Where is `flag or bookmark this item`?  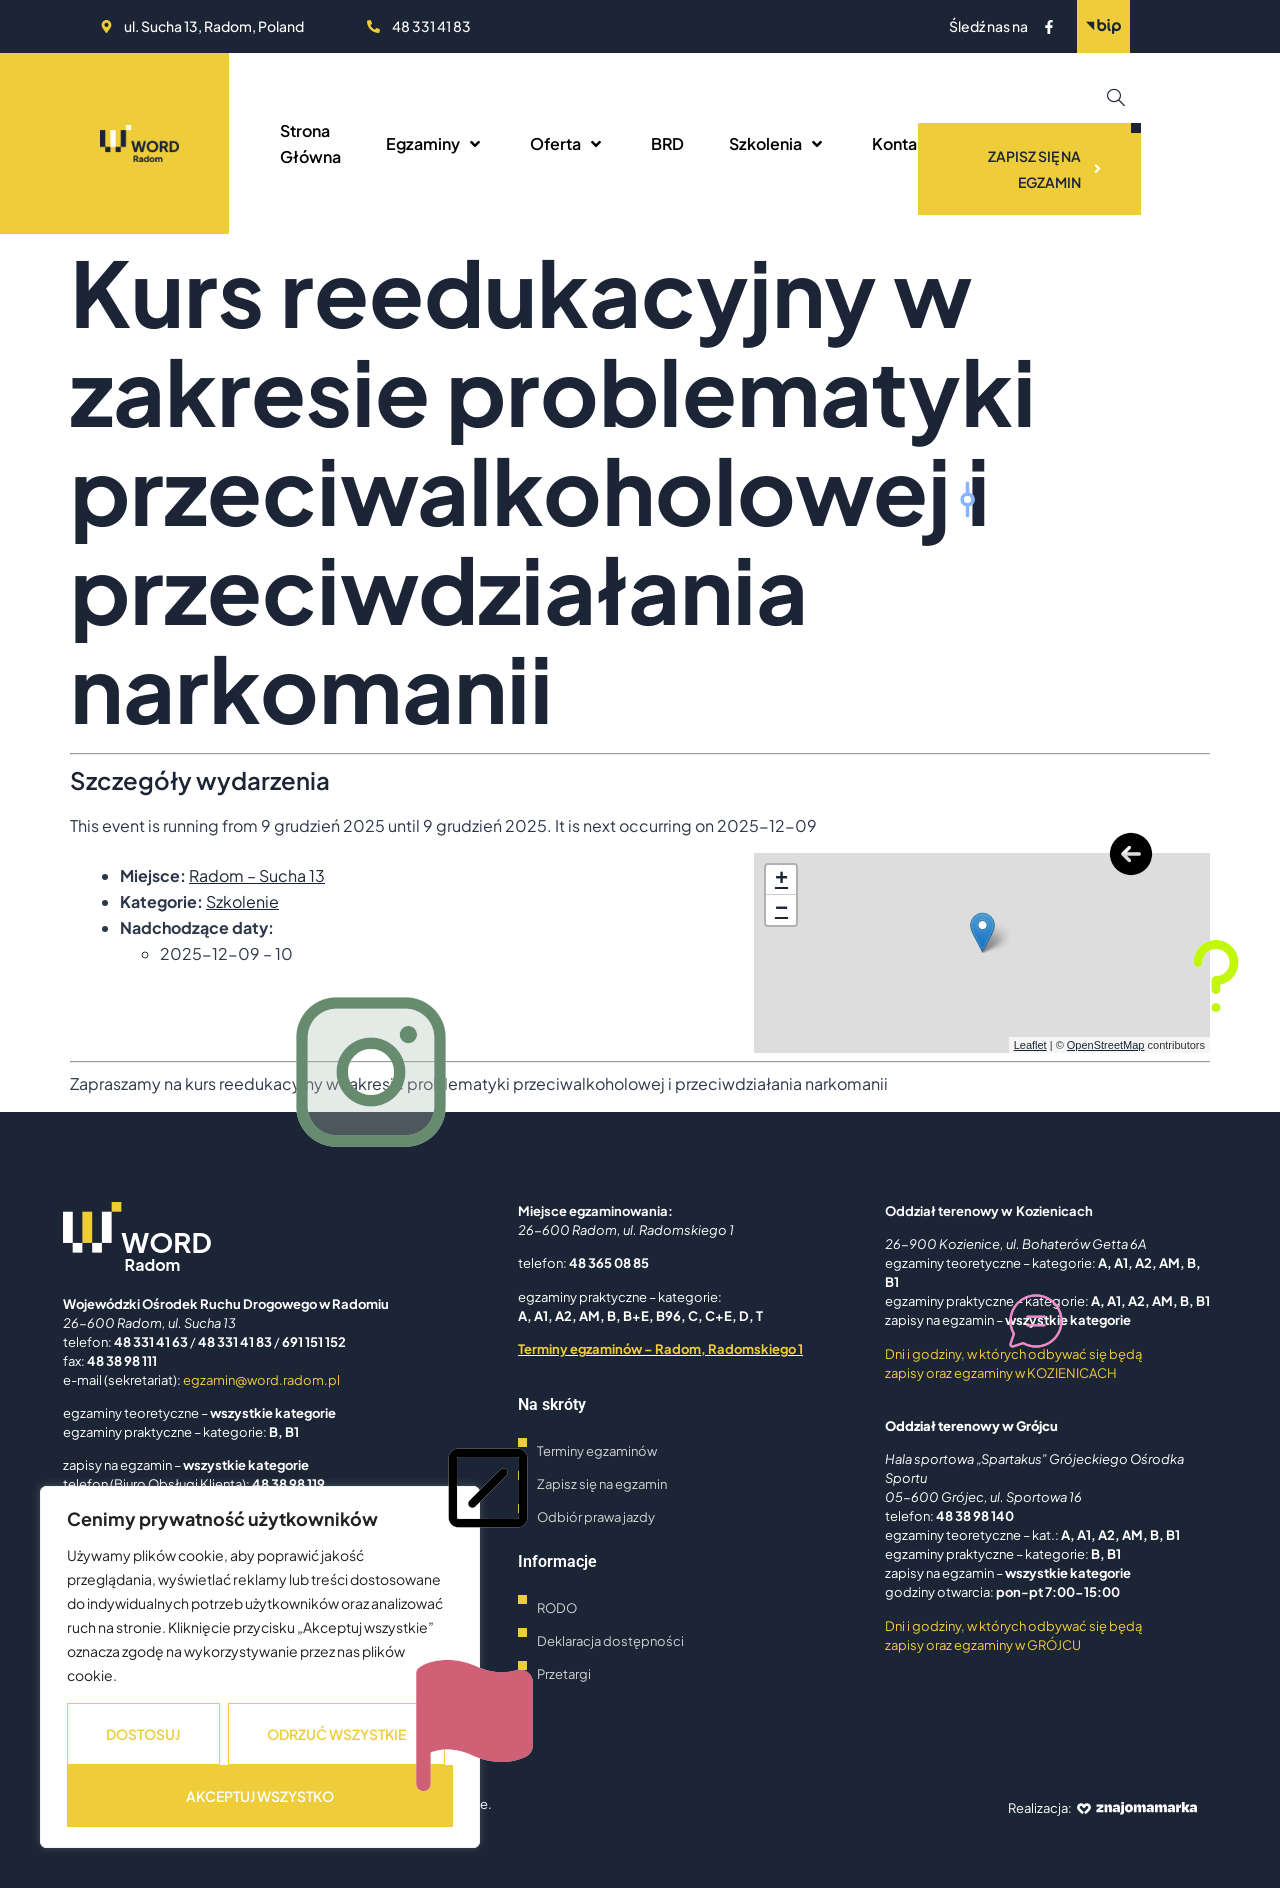
flag or bookmark this item is located at coordinates (474, 1725).